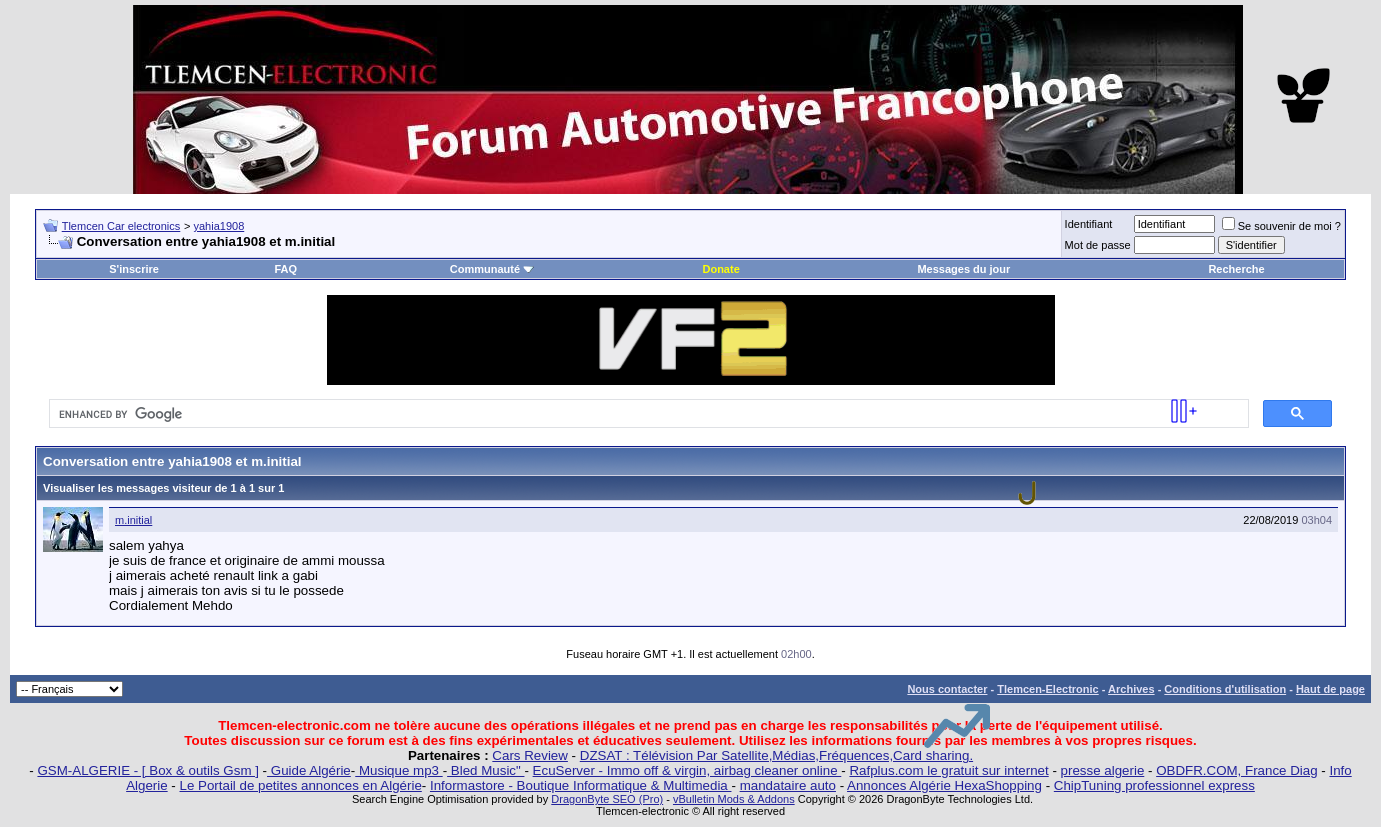  Describe the element at coordinates (1302, 95) in the screenshot. I see `access plant care or gardening features` at that location.